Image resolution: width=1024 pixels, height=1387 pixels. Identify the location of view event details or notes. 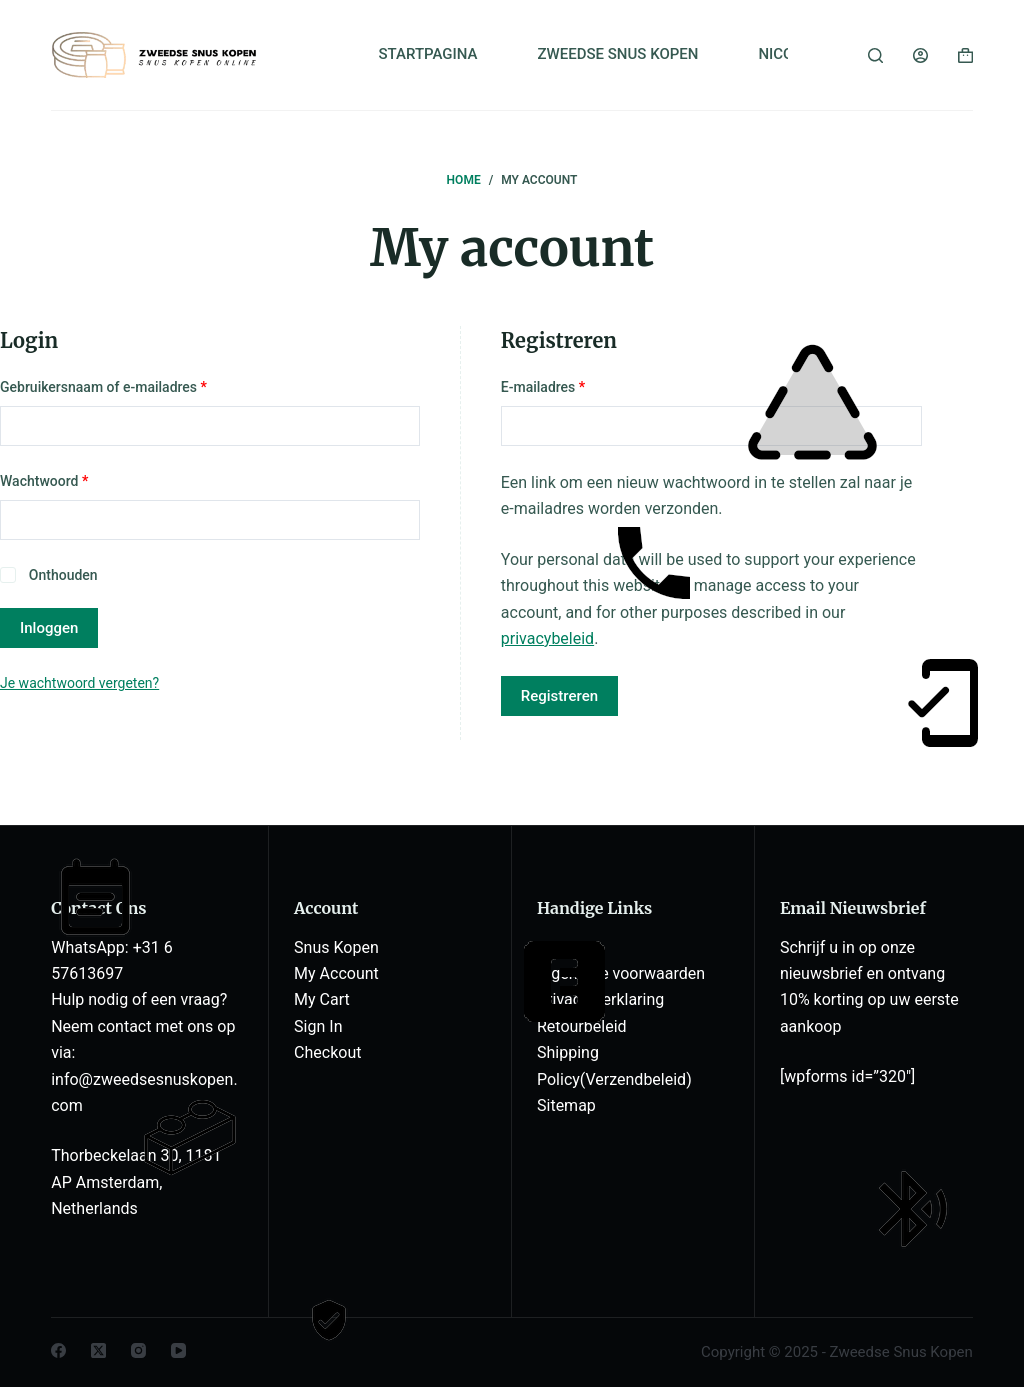
(95, 900).